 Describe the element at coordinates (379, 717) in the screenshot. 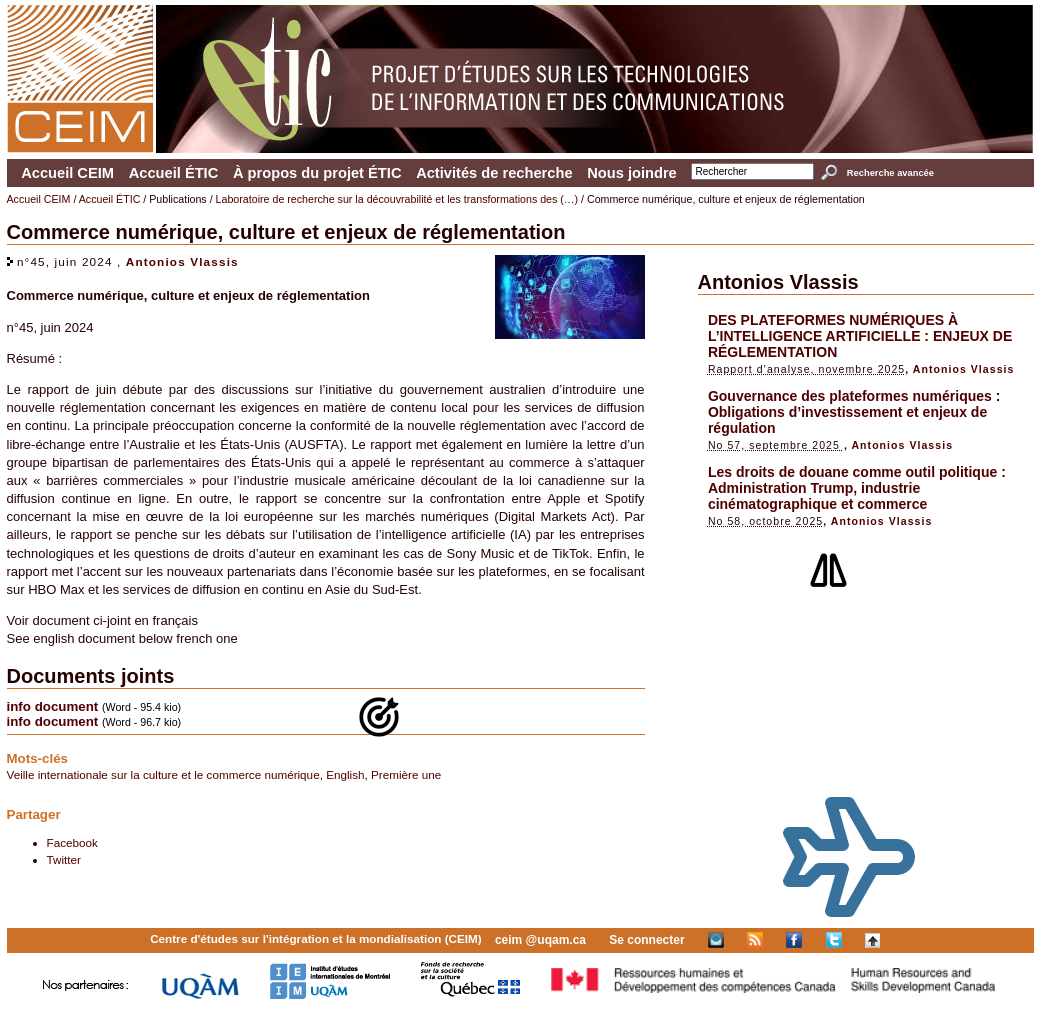

I see `view project goals or milestones` at that location.